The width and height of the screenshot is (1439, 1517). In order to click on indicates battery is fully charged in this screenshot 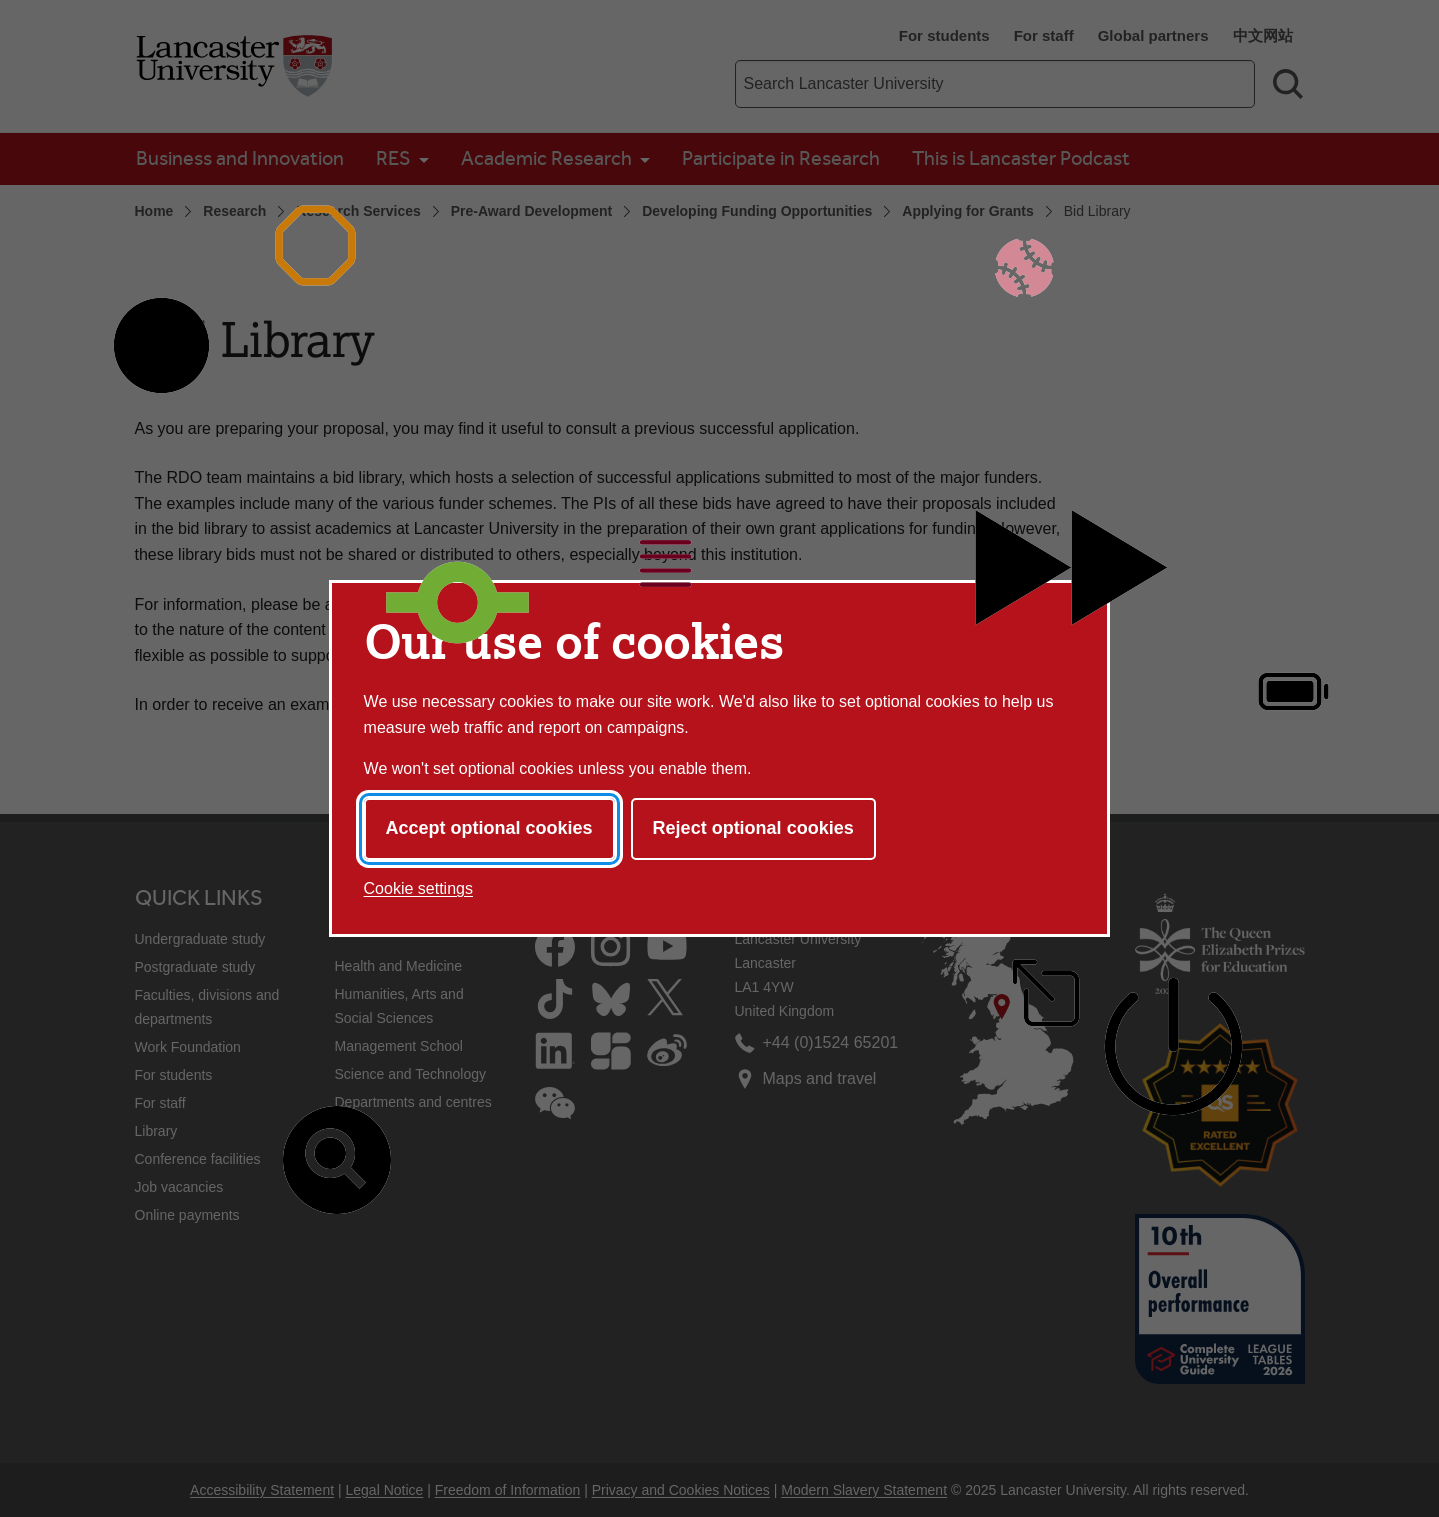, I will do `click(1293, 691)`.